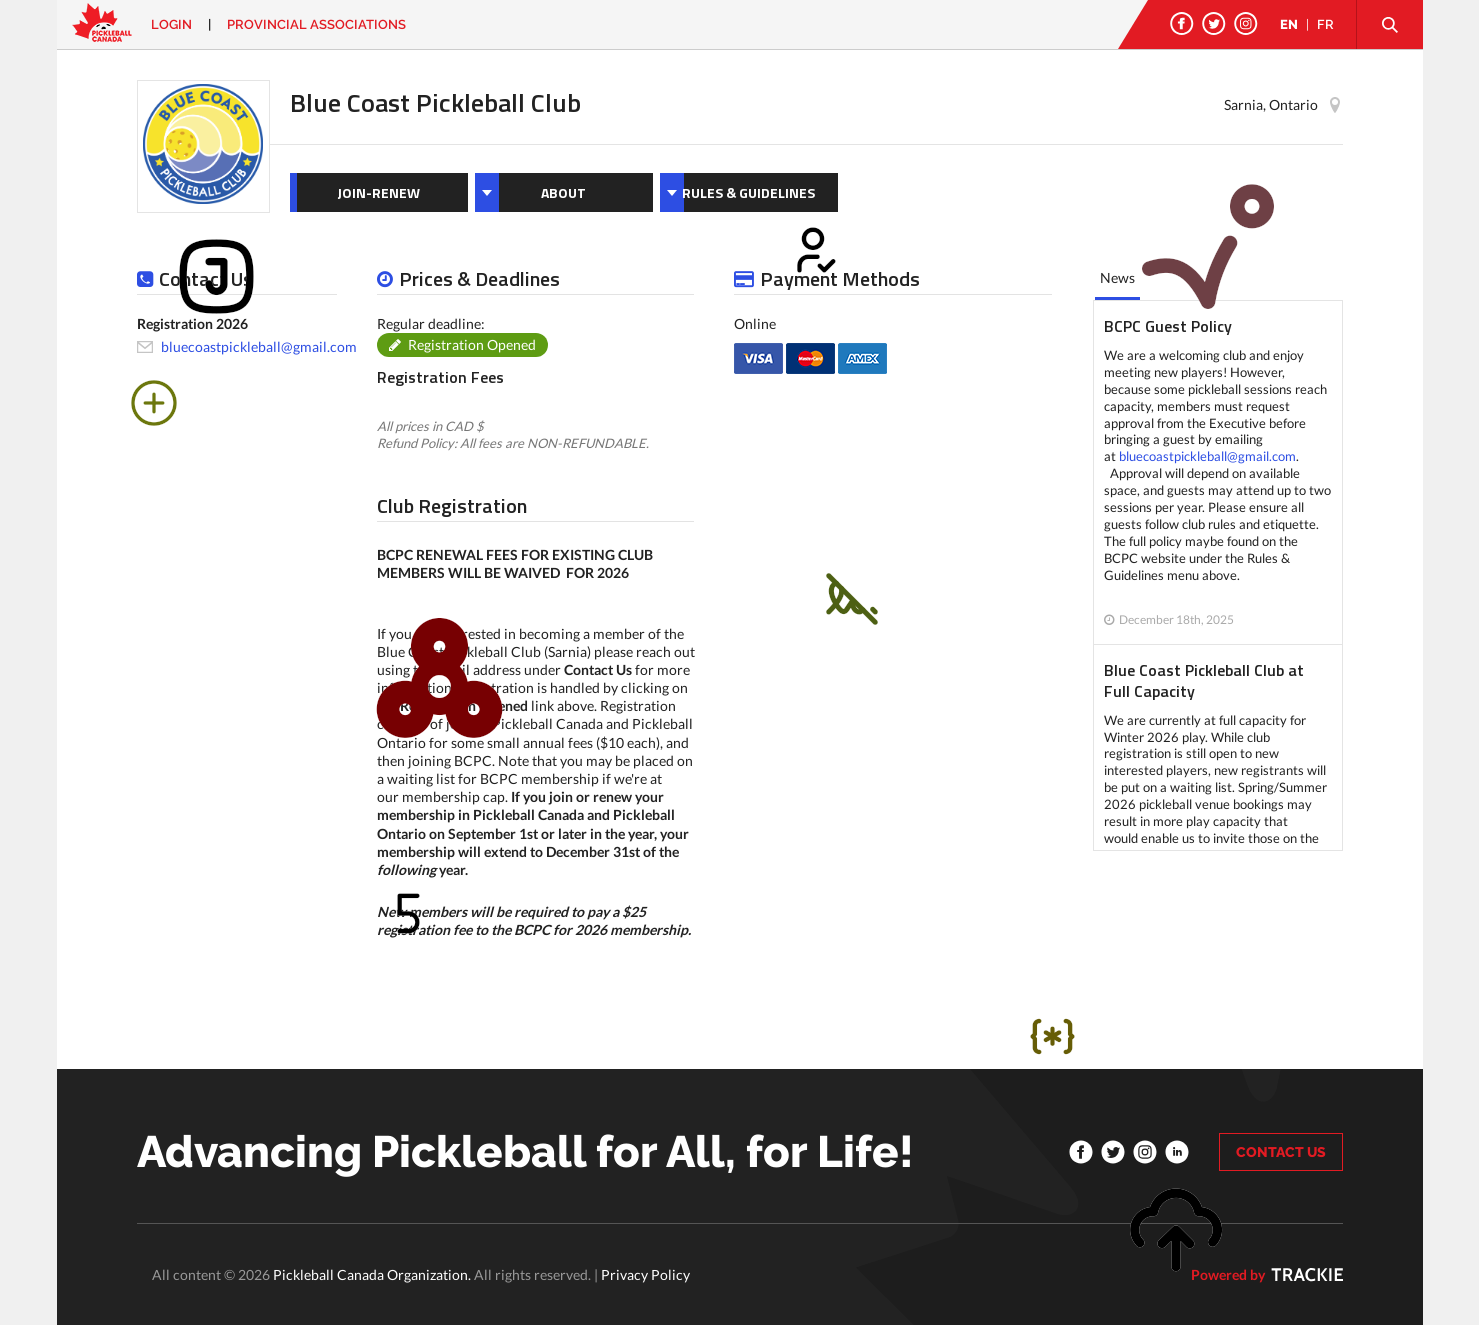  Describe the element at coordinates (813, 250) in the screenshot. I see `verify or approve a user account` at that location.